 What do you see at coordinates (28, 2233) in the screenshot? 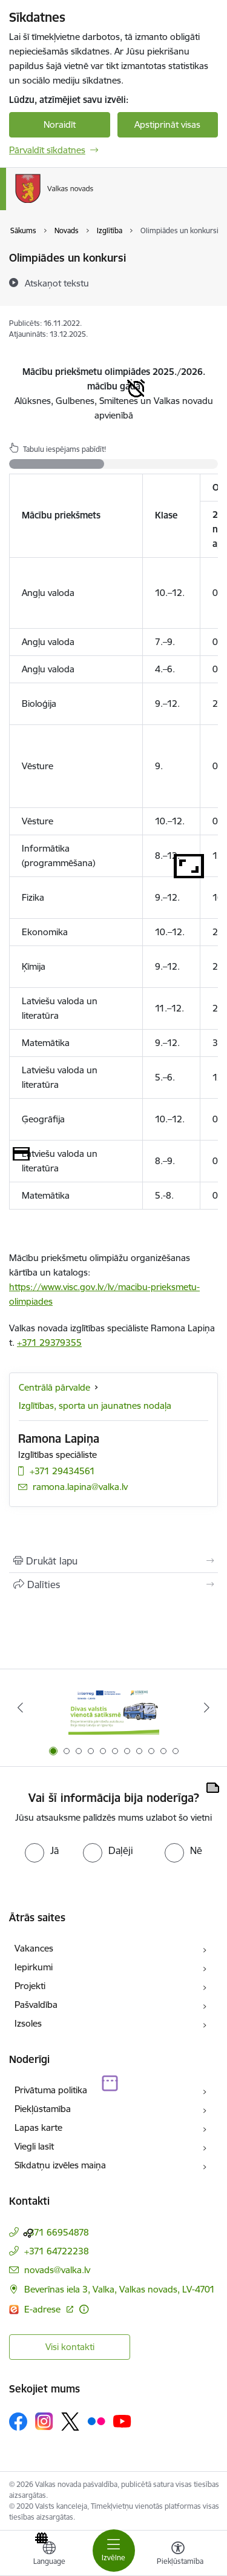
I see `view bubble chart visualization` at bounding box center [28, 2233].